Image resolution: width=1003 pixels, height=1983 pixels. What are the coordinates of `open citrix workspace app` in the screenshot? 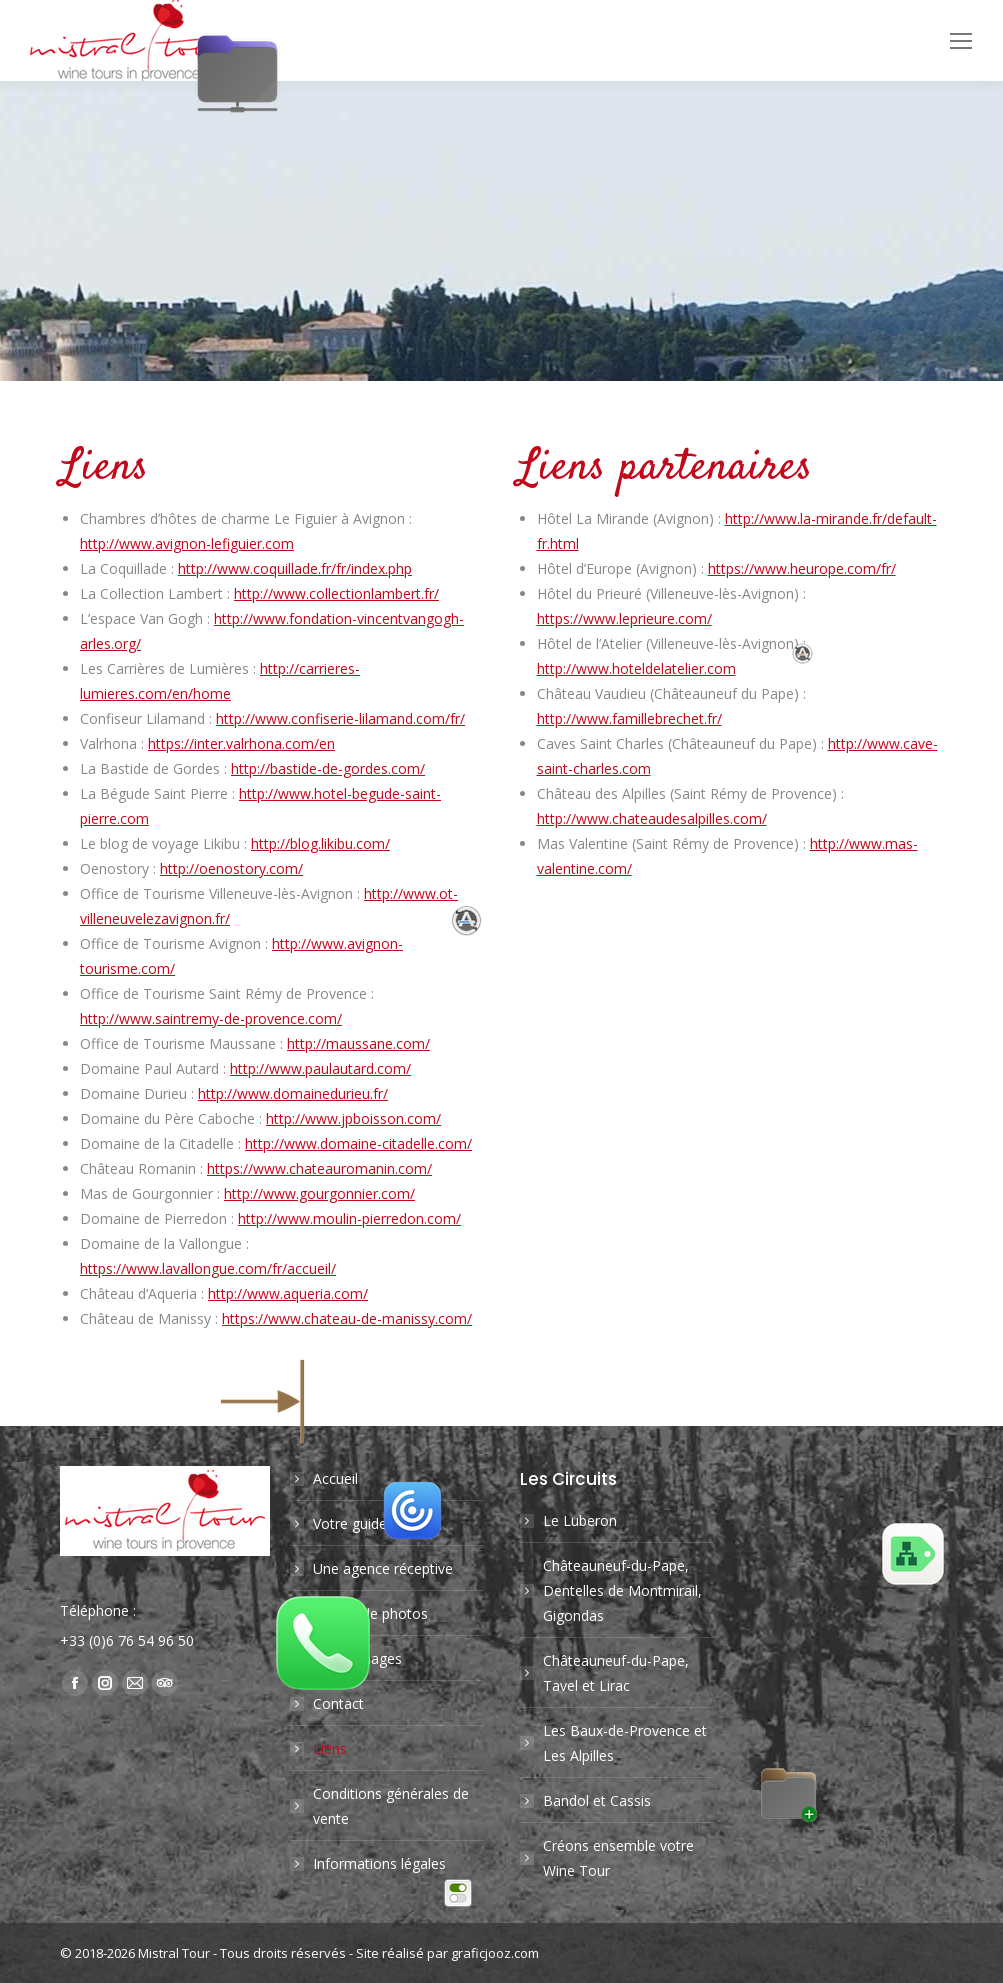 It's located at (412, 1510).